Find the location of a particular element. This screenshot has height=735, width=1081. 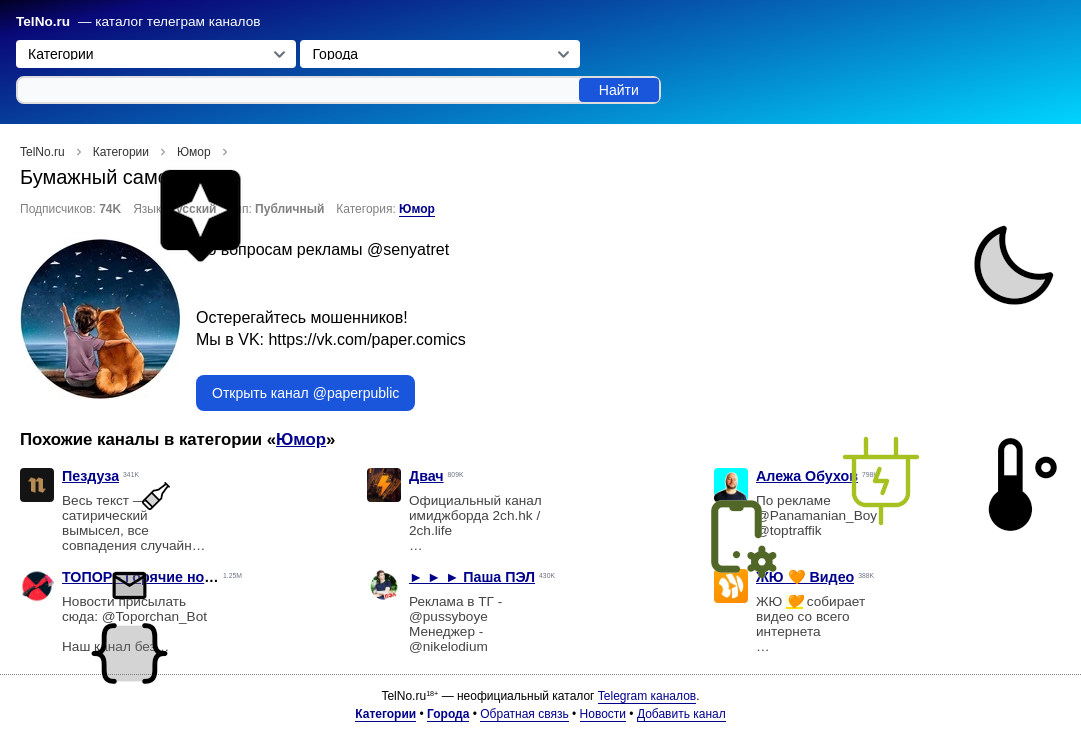

access code or developer settings is located at coordinates (129, 653).